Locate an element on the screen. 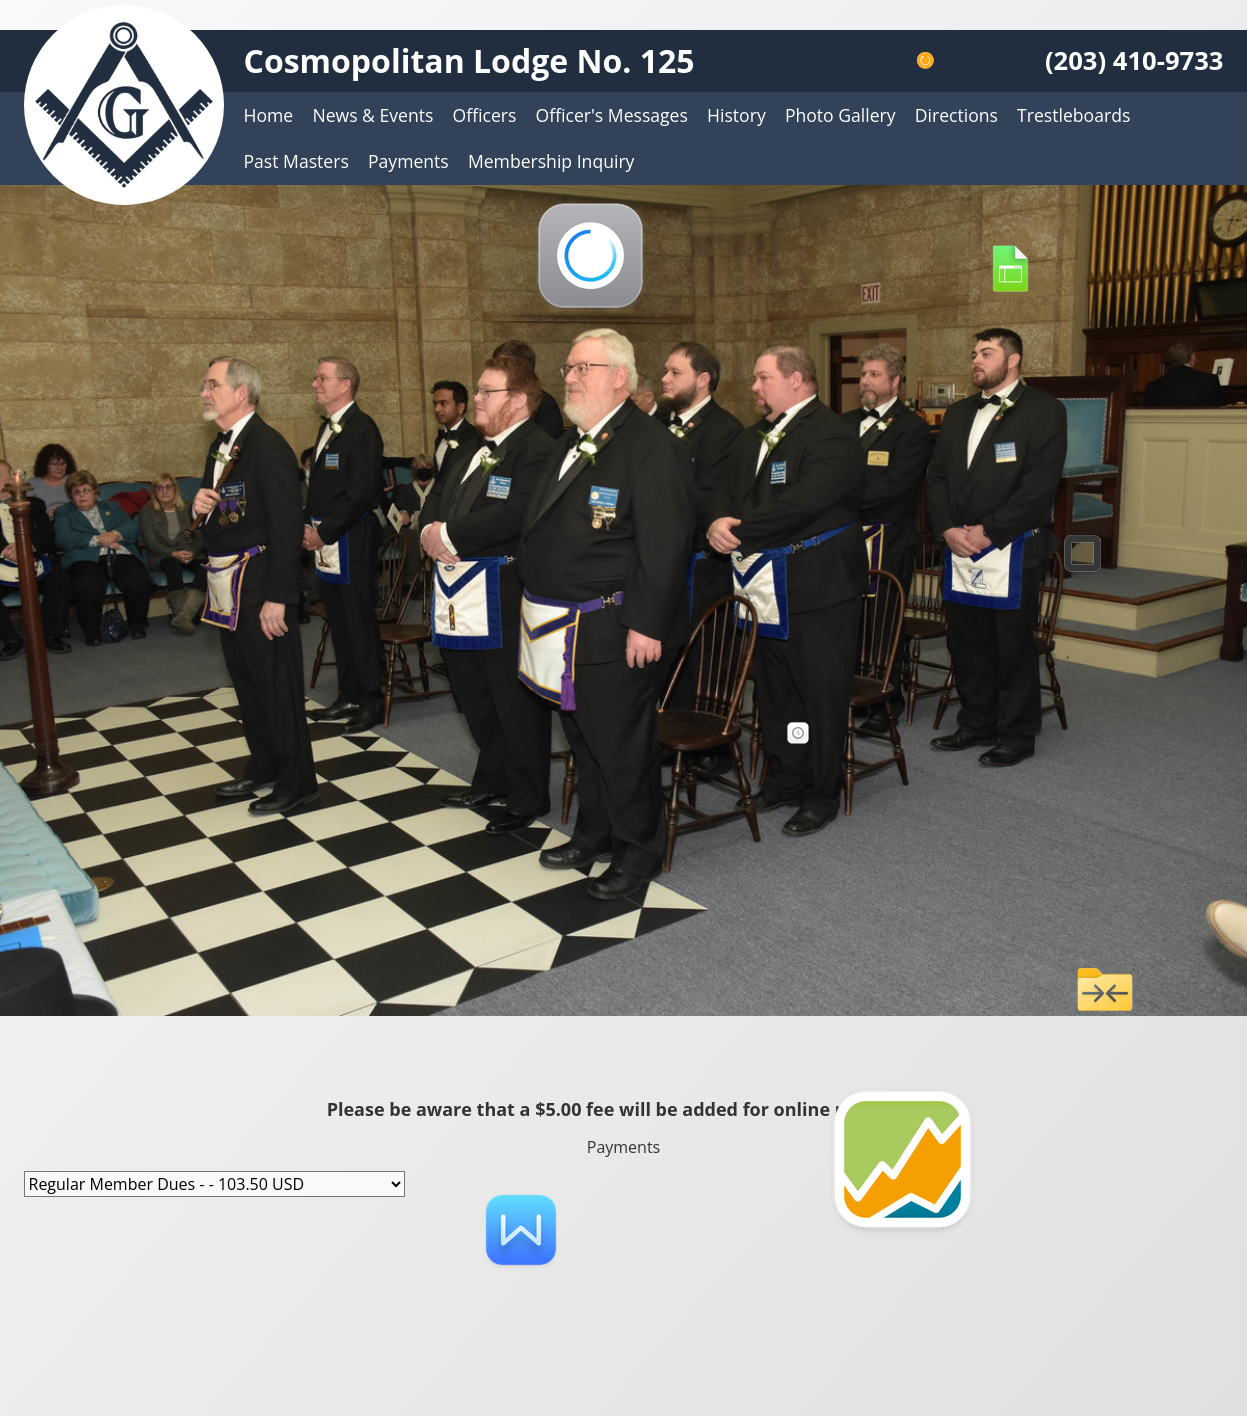  image is loading or processing is located at coordinates (798, 733).